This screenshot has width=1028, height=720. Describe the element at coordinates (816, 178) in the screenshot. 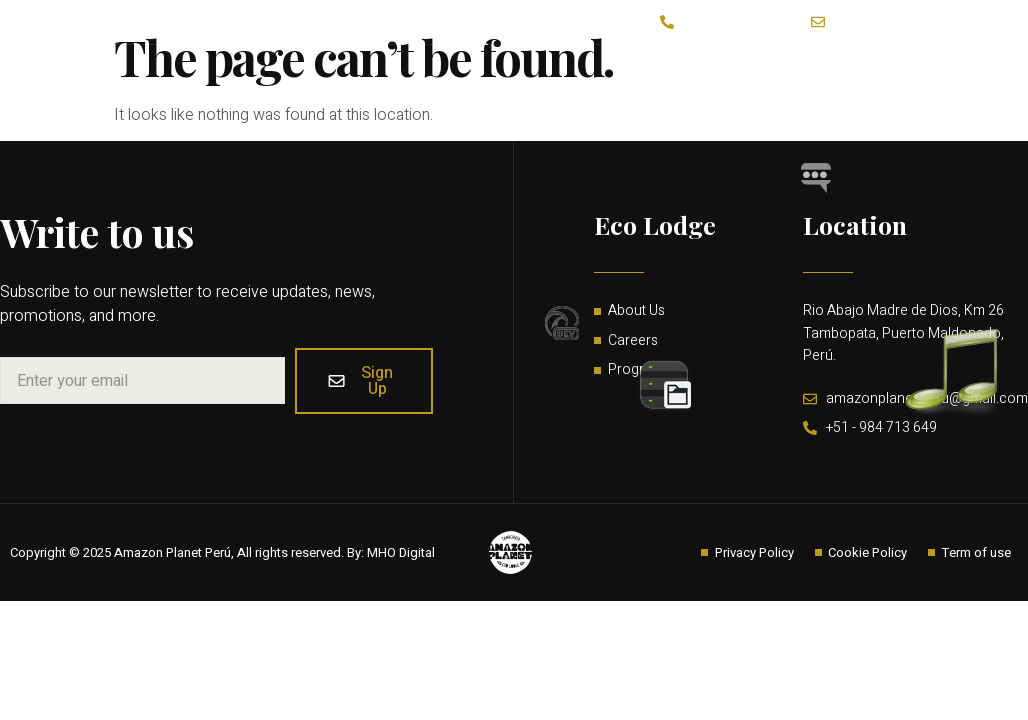

I see `indicates a pending message or chat request` at that location.